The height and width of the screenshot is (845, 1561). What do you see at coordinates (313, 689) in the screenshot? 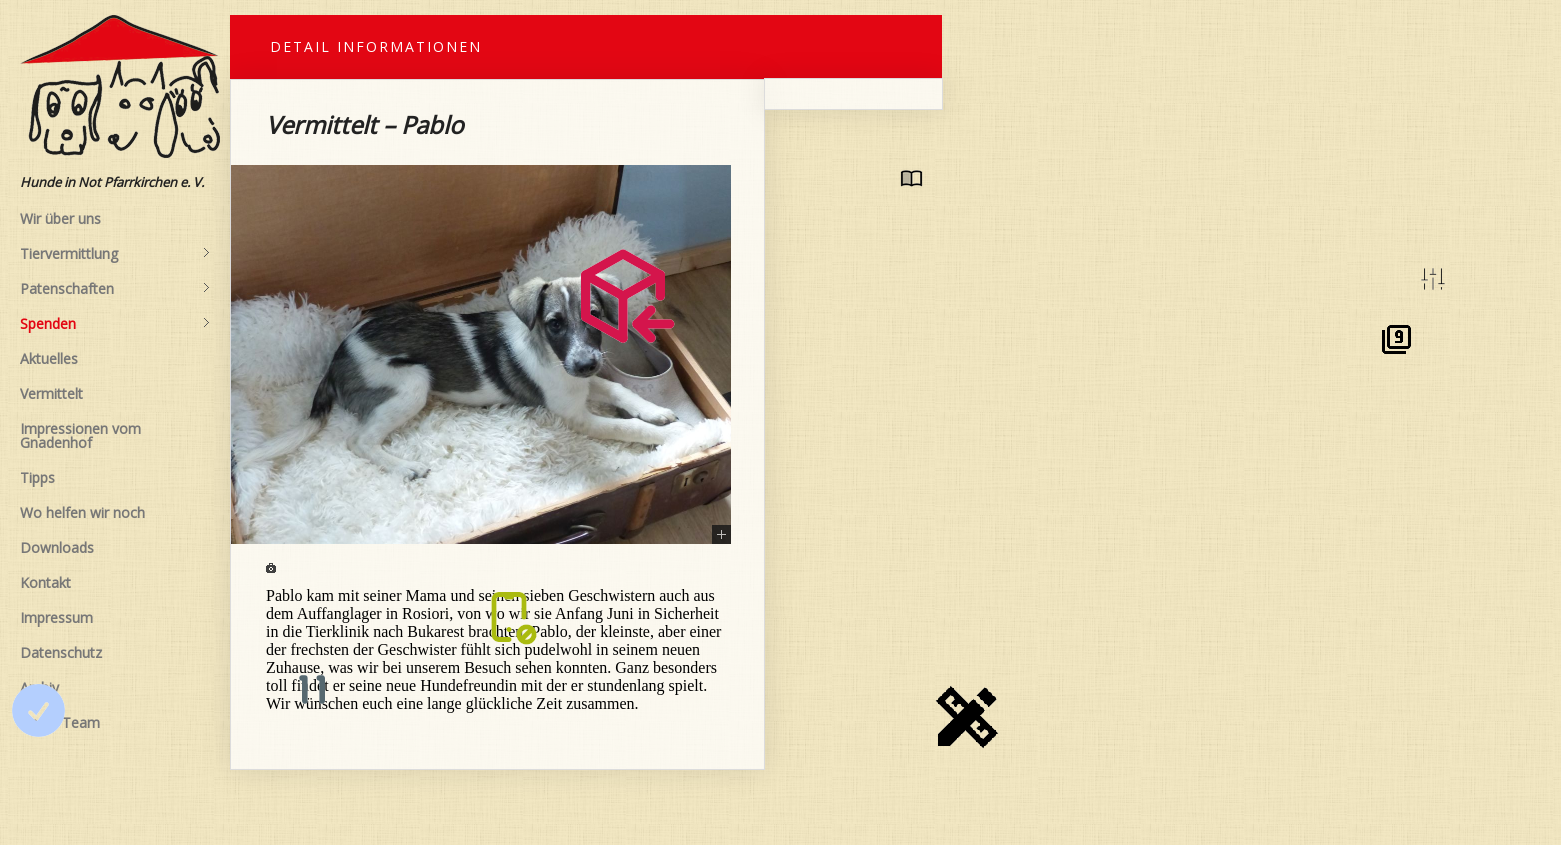
I see `indicates item number 11 in a list or sequence` at bounding box center [313, 689].